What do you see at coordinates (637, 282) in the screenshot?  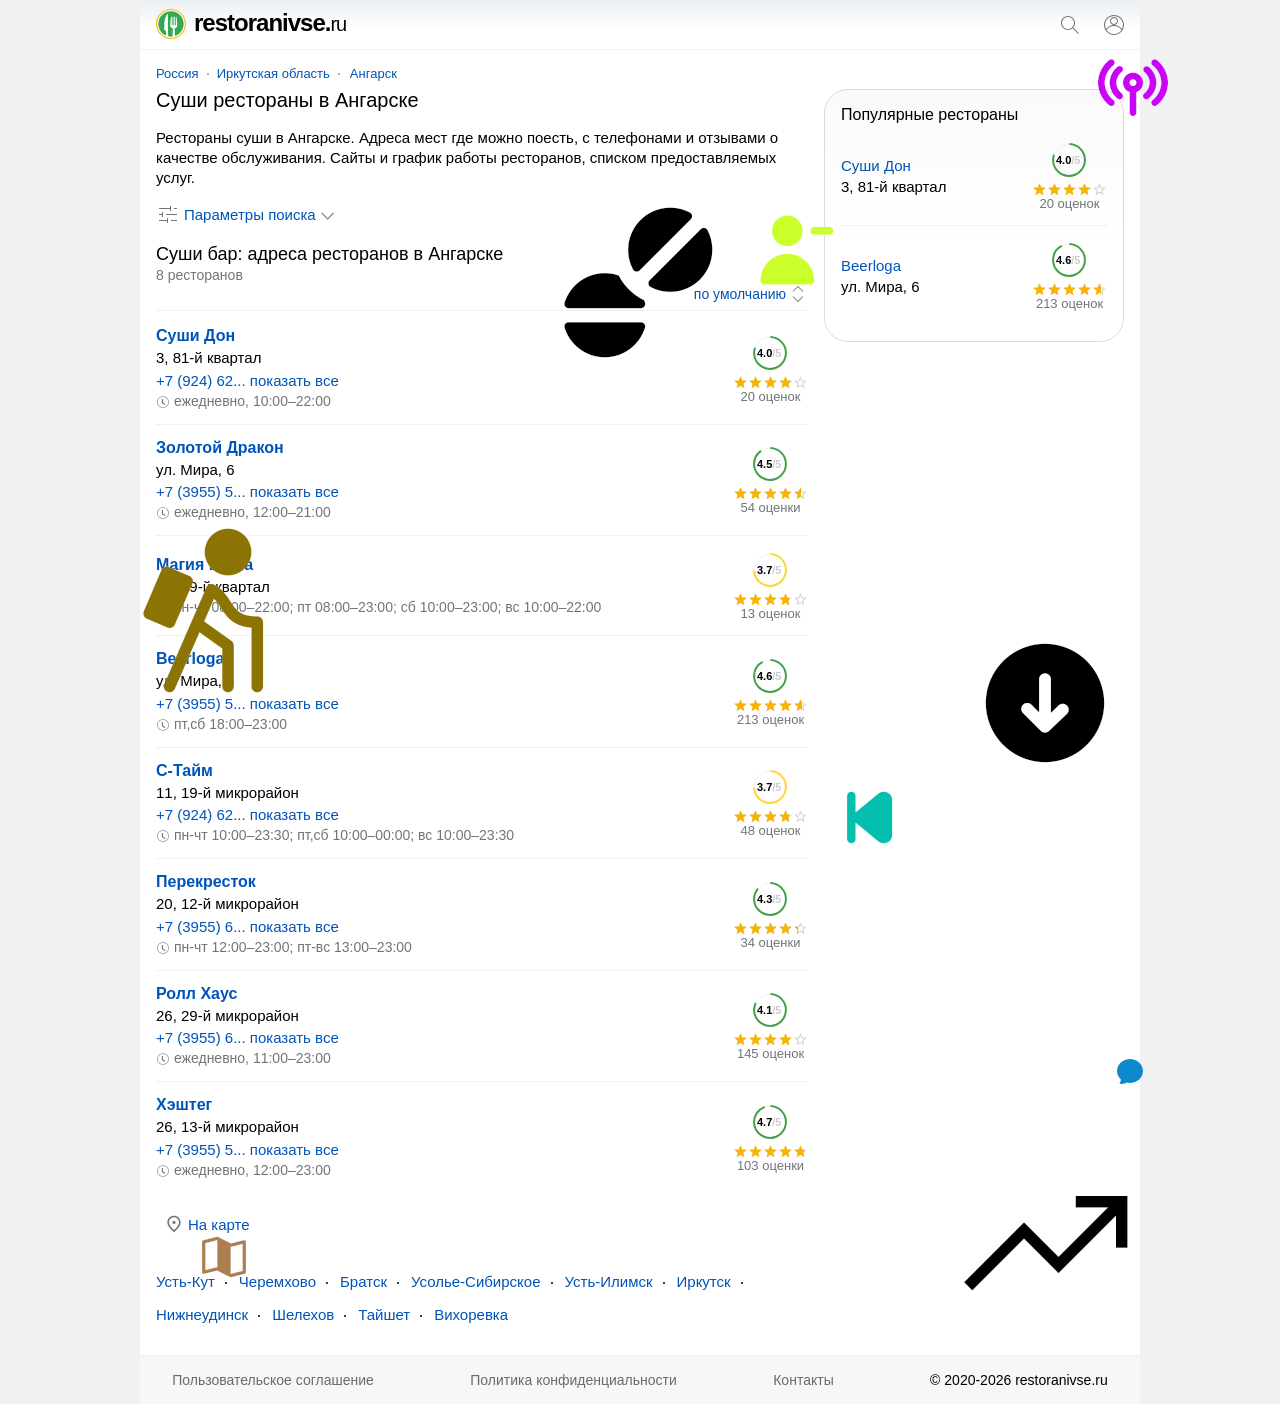 I see `access medication or pharmacy information` at bounding box center [637, 282].